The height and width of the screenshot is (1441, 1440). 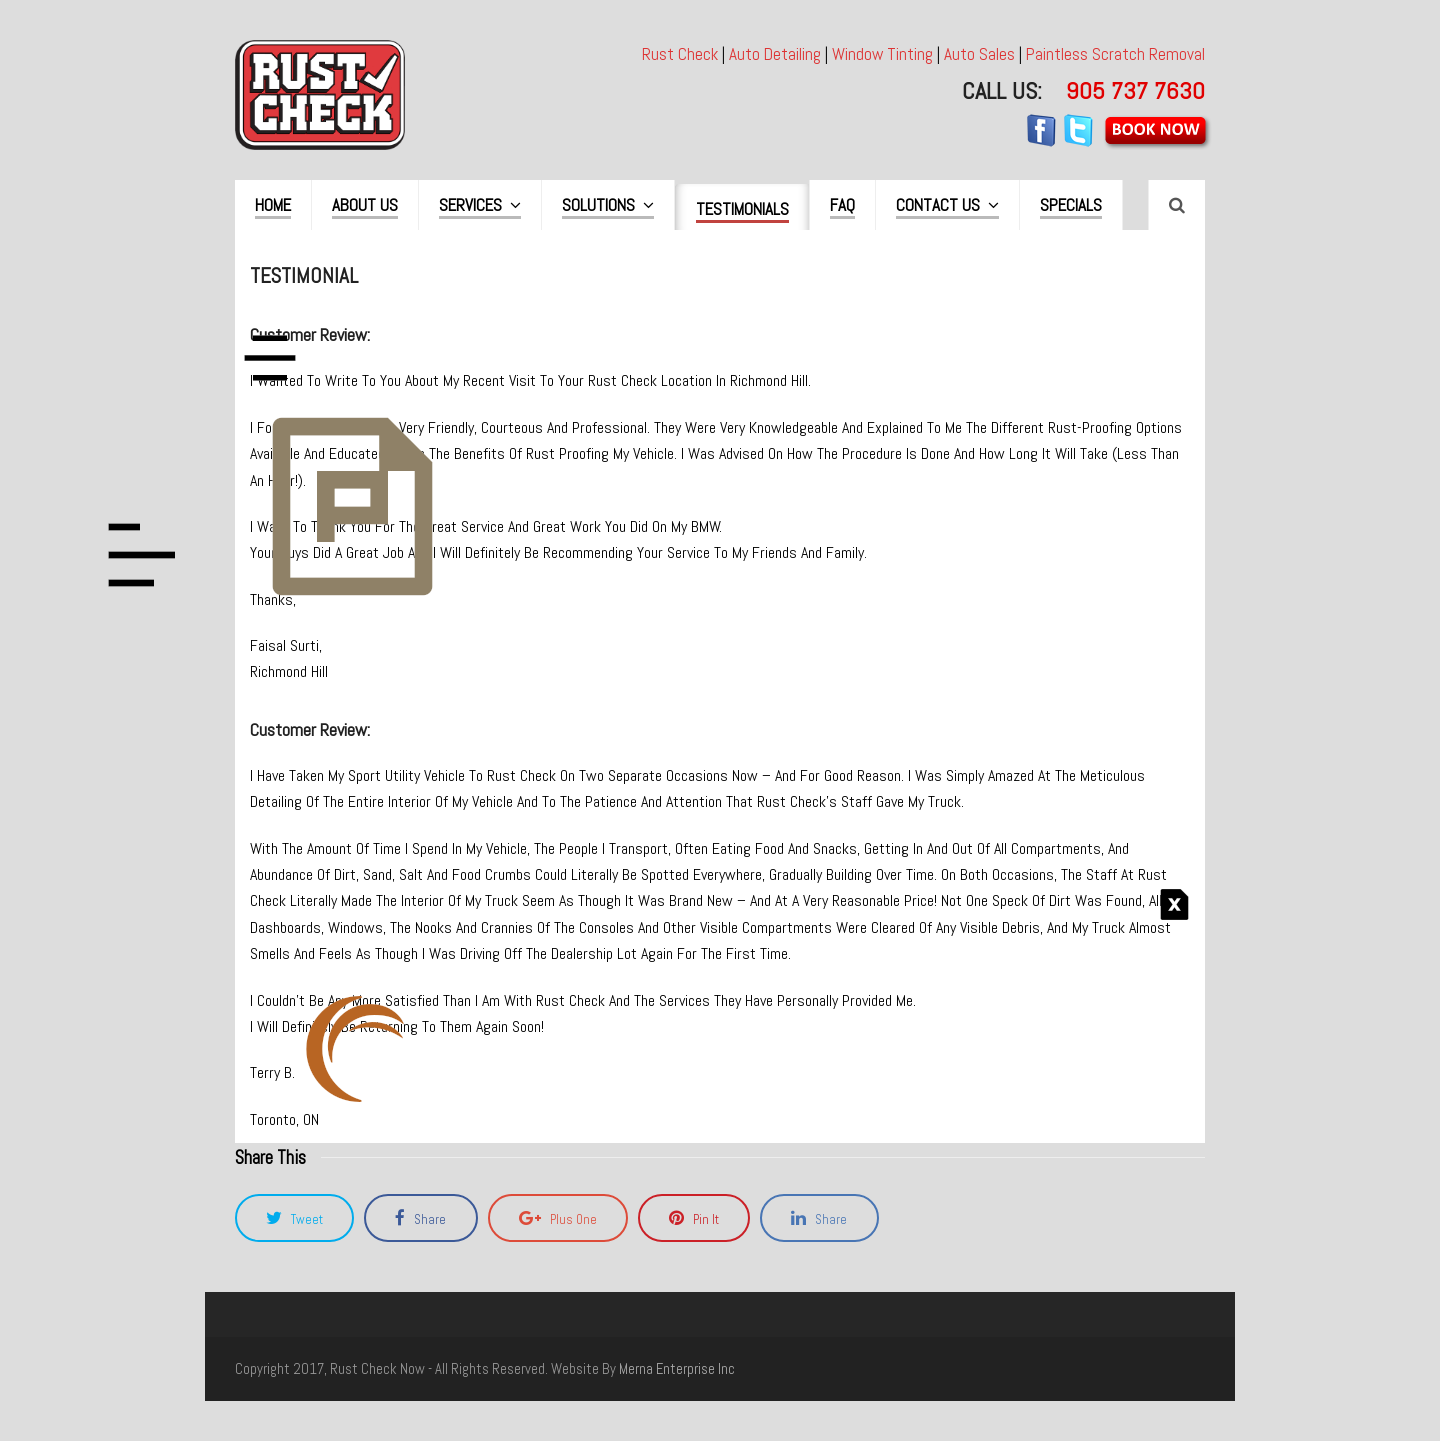 I want to click on akamai technologies company logo, so click(x=355, y=1049).